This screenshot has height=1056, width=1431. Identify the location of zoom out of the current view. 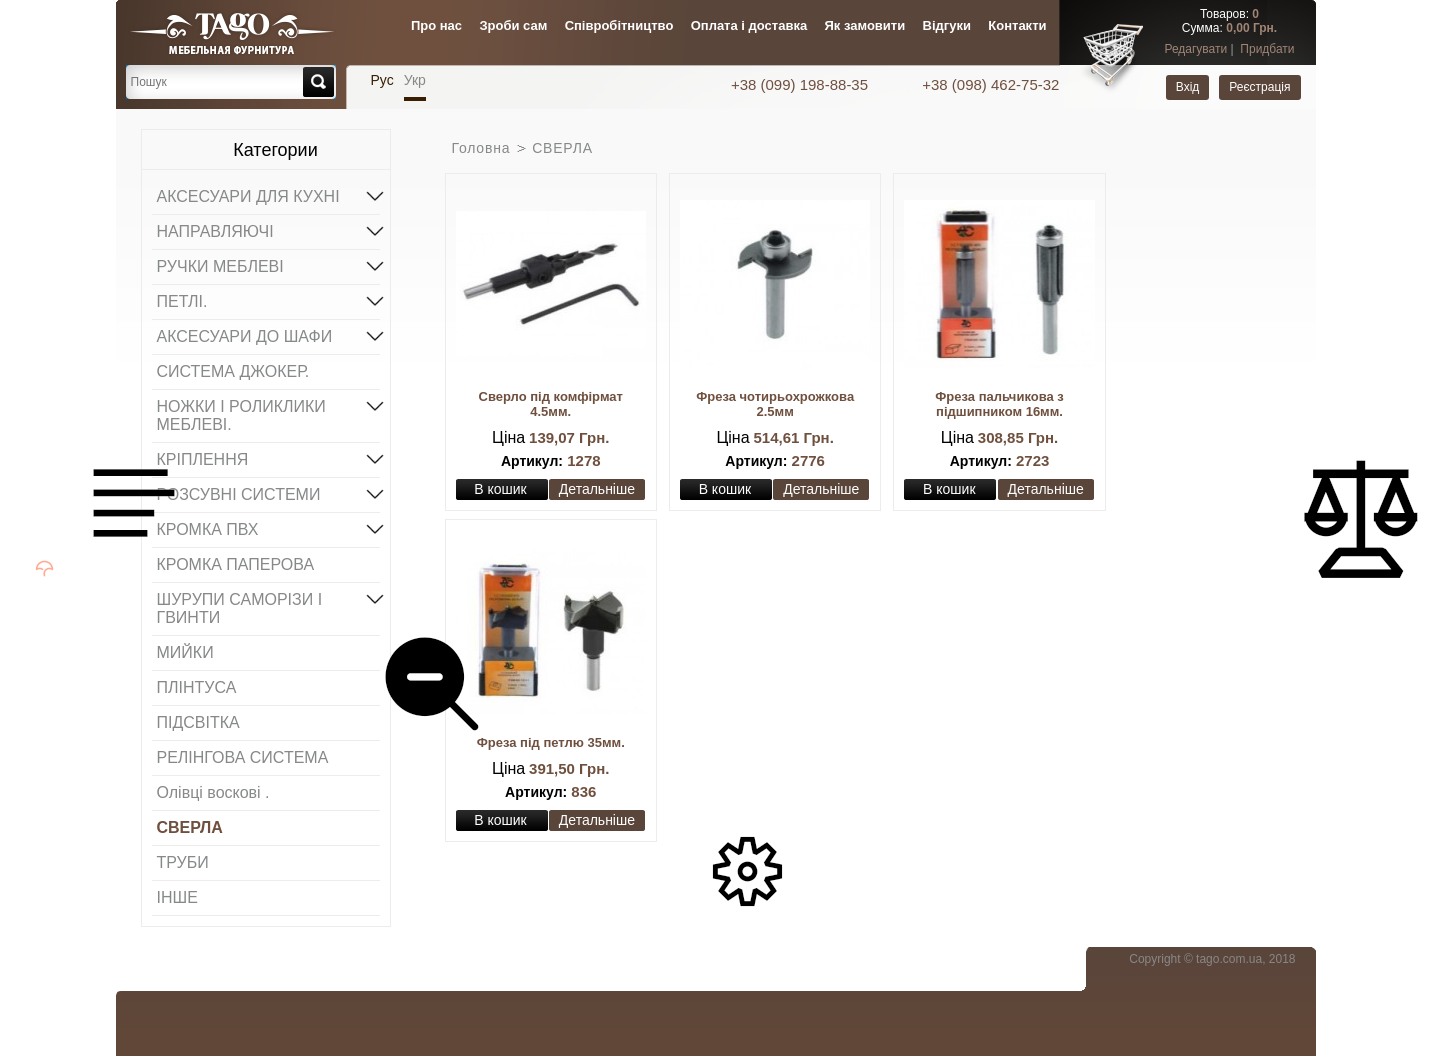
(432, 684).